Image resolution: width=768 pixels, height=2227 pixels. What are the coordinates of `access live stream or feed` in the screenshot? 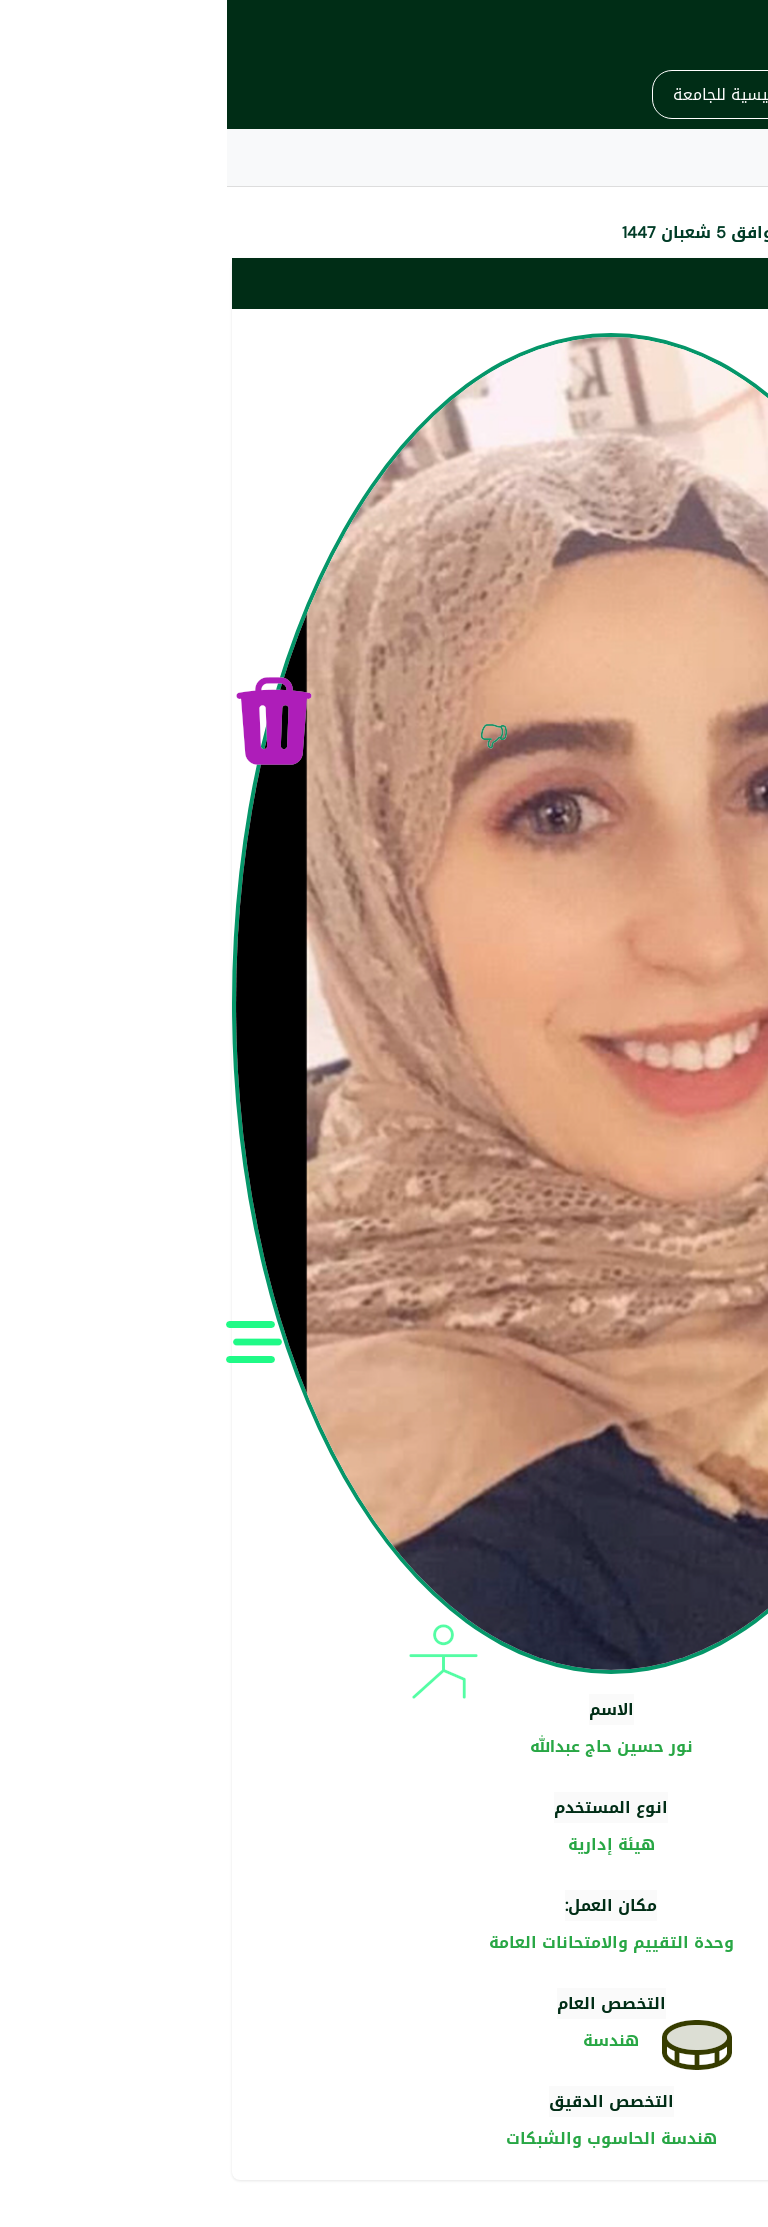 It's located at (254, 1342).